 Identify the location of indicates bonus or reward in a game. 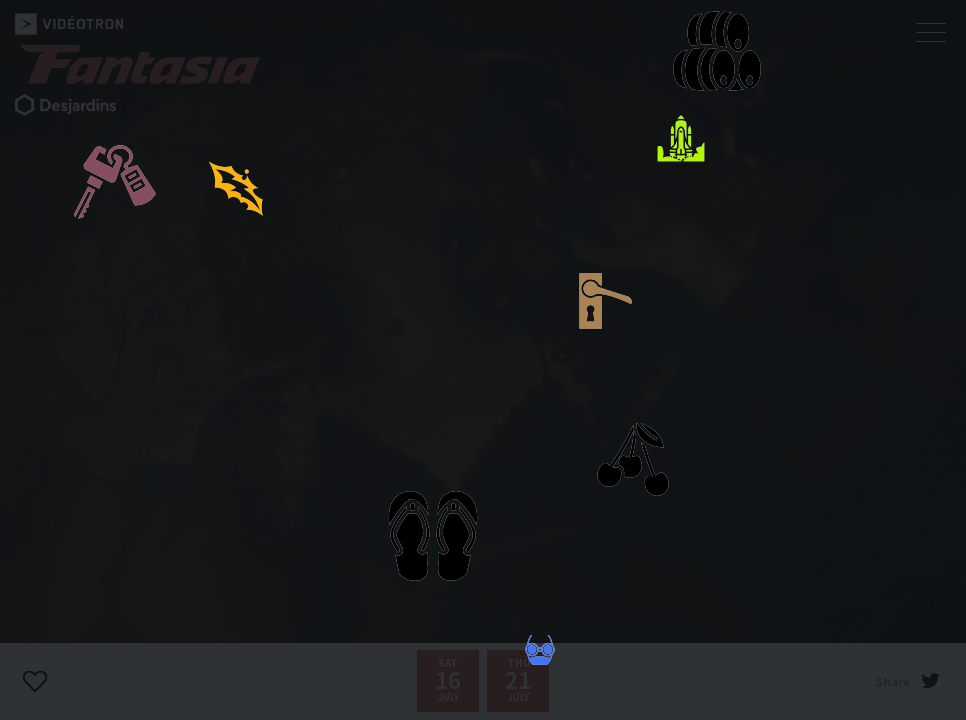
(633, 458).